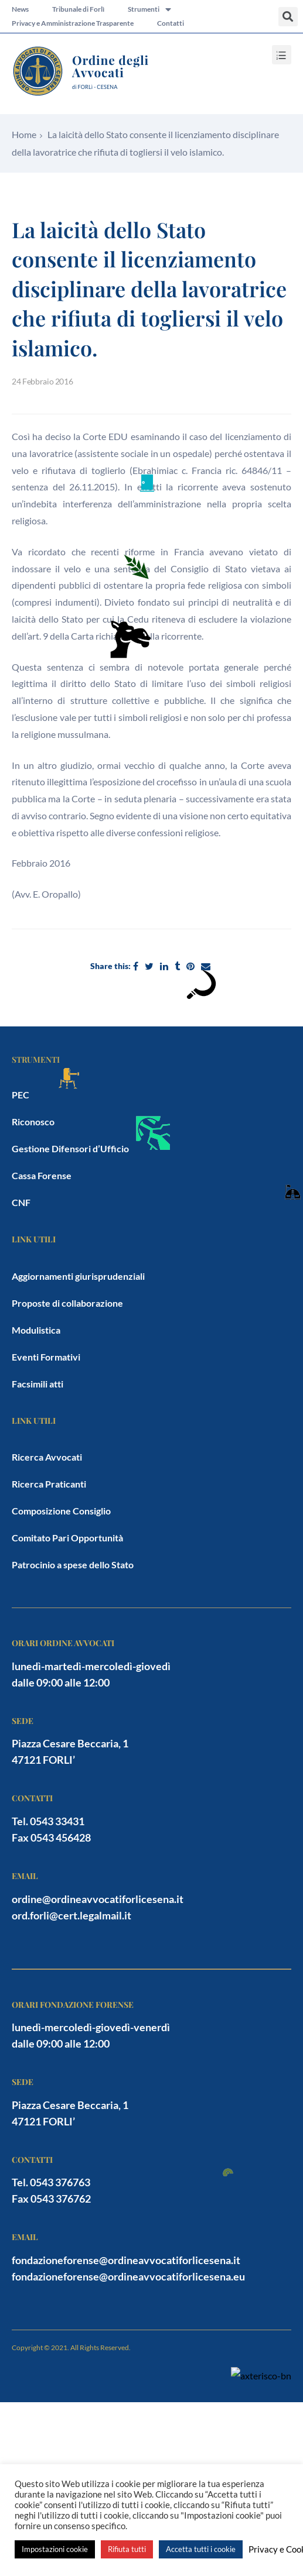  Describe the element at coordinates (228, 2172) in the screenshot. I see `access player armor or equipment settings` at that location.